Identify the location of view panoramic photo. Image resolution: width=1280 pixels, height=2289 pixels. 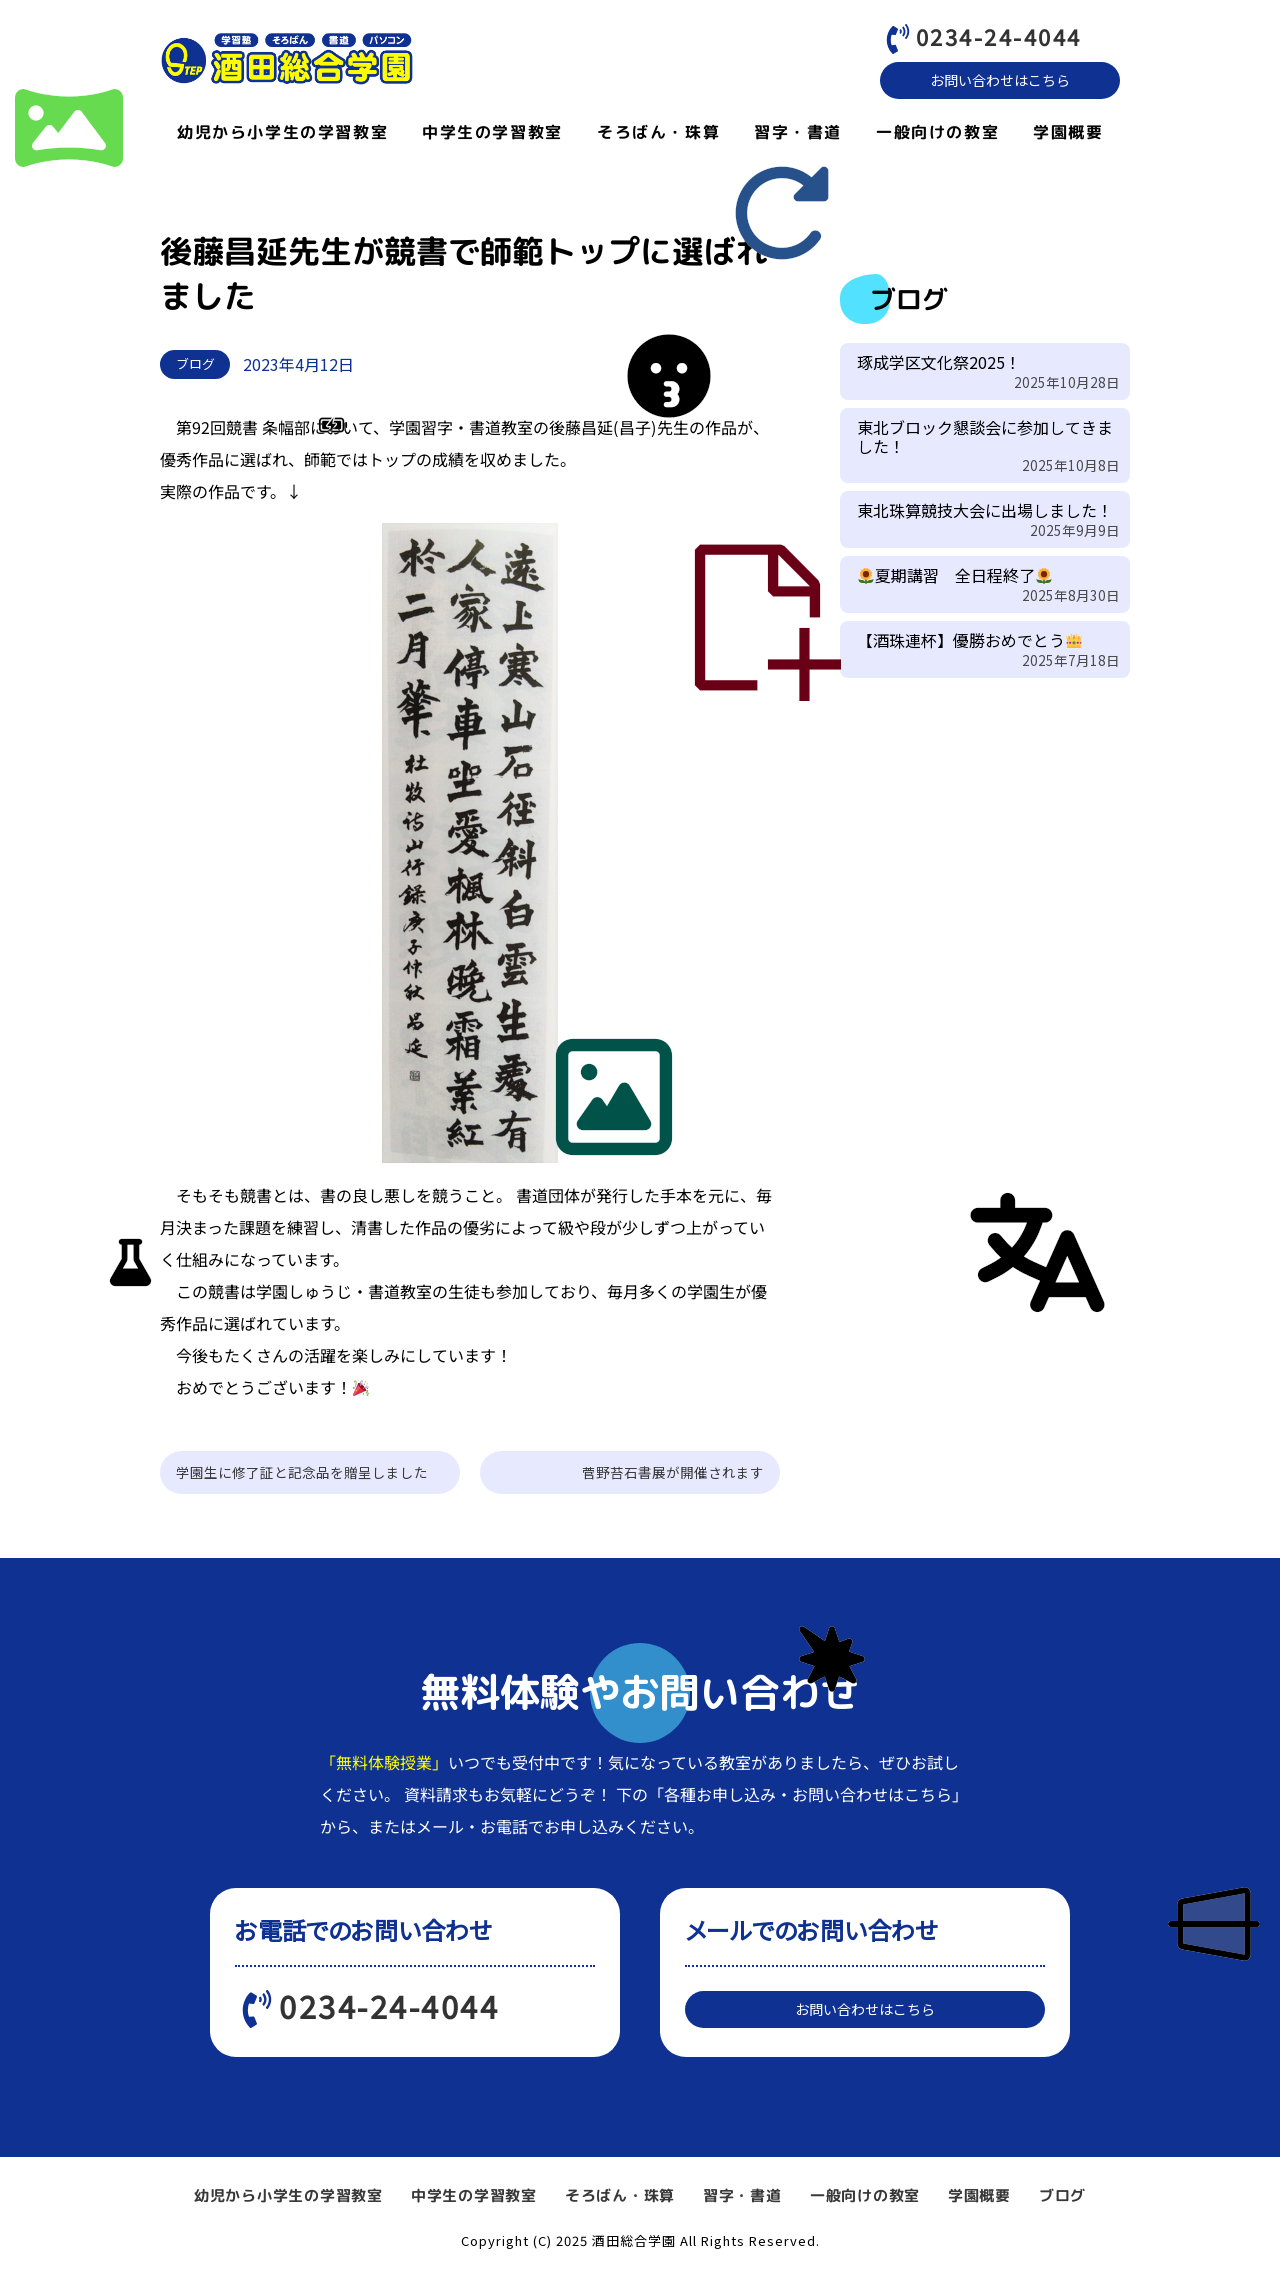
(69, 128).